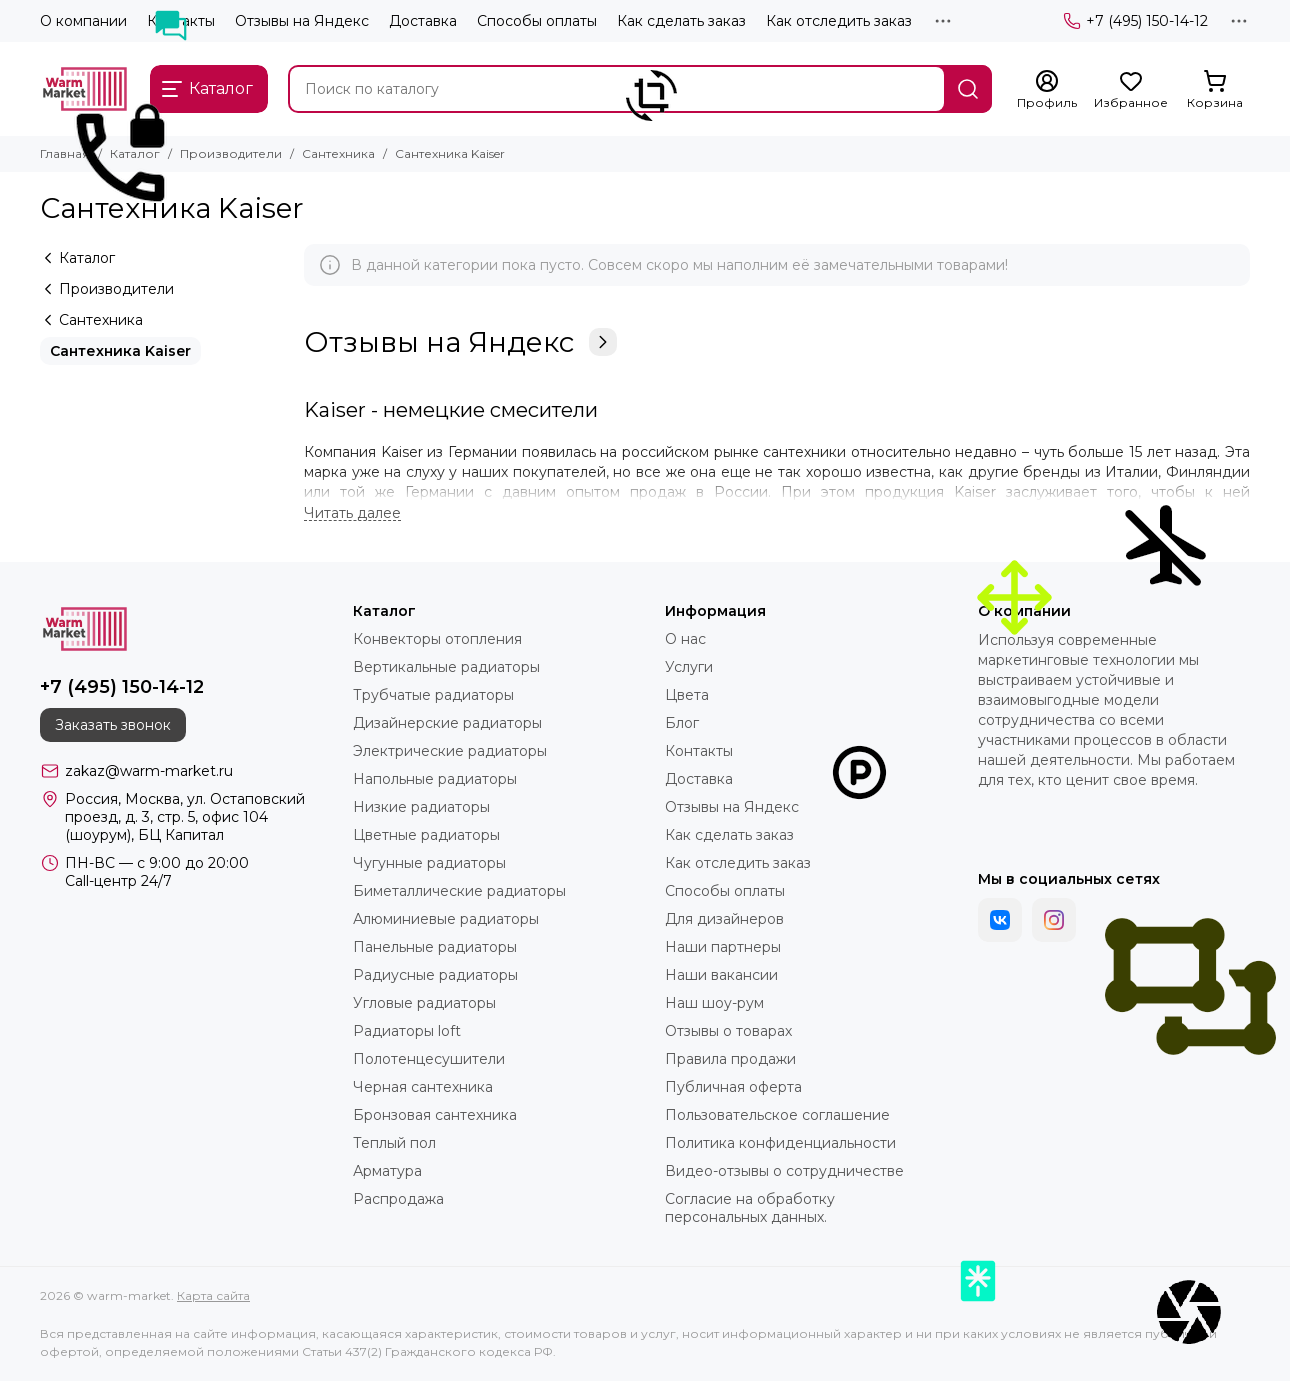 The image size is (1290, 1381). What do you see at coordinates (1189, 1312) in the screenshot?
I see `open camera to take a photo` at bounding box center [1189, 1312].